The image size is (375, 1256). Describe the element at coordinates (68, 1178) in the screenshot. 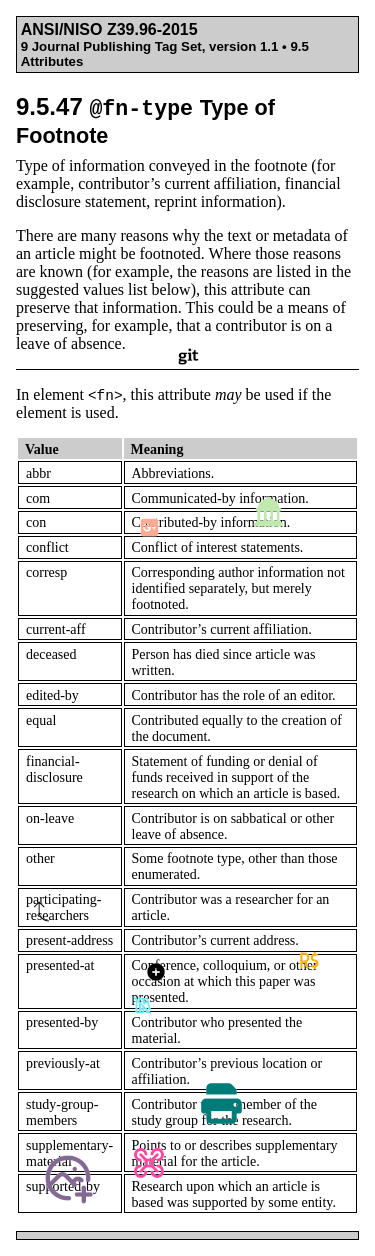

I see `add a new photo to your collection` at that location.